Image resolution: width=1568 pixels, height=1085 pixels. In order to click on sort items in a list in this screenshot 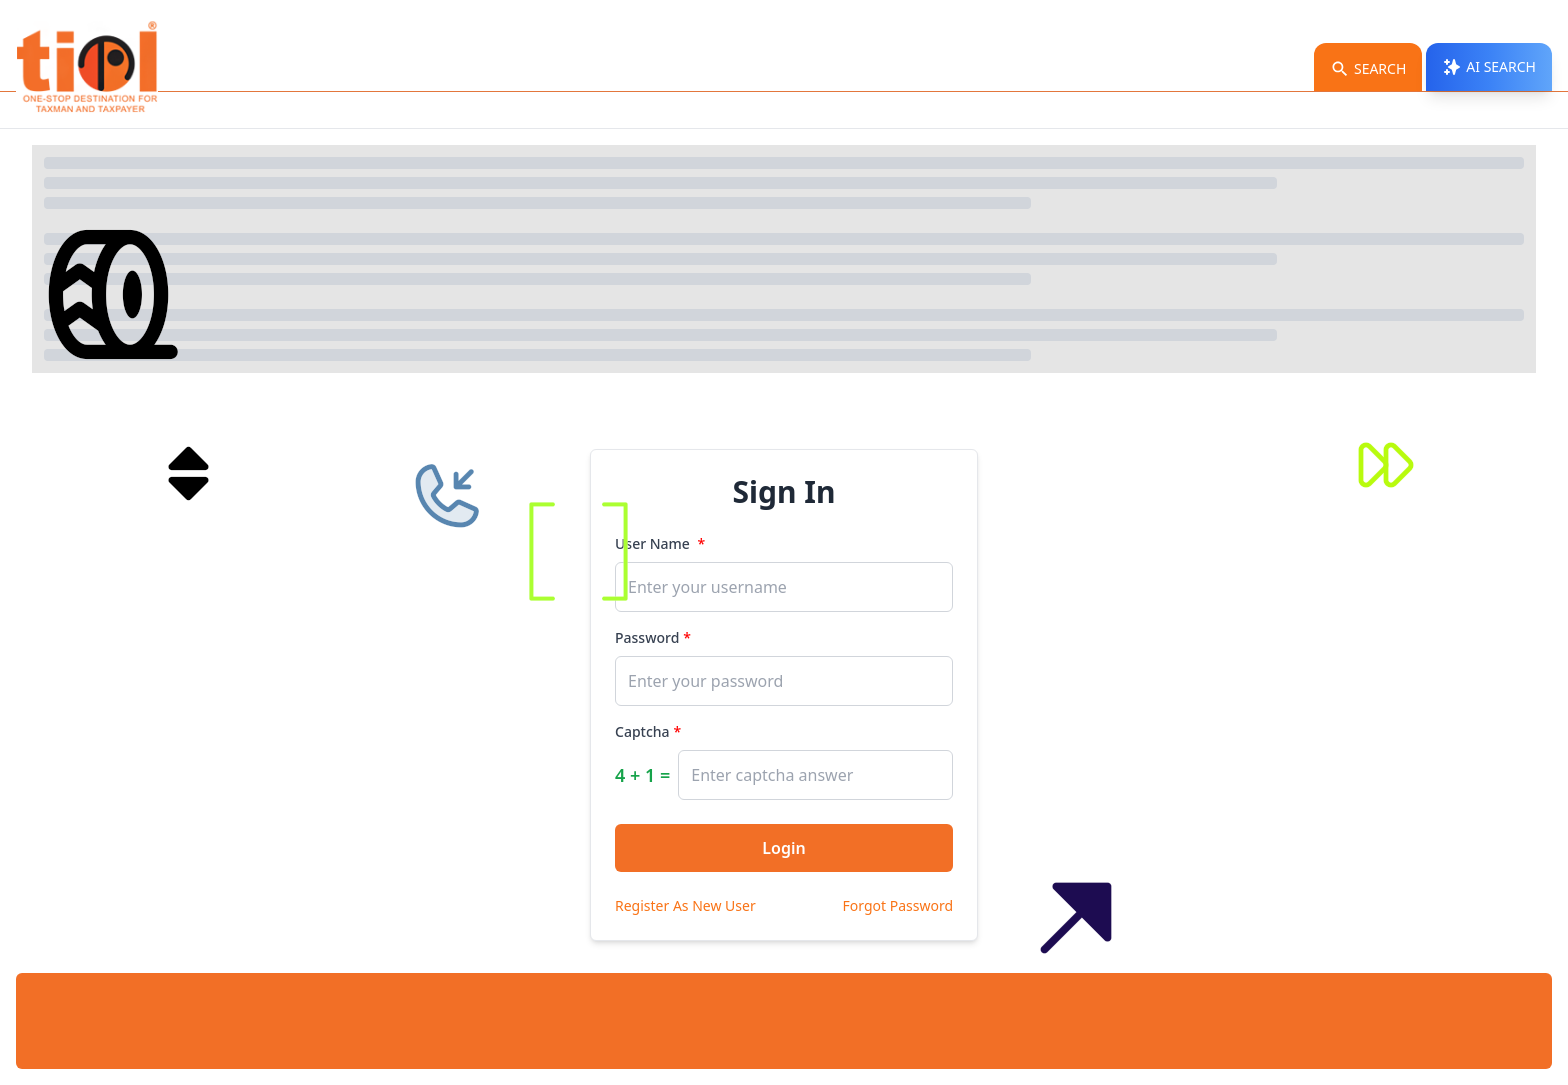, I will do `click(188, 473)`.